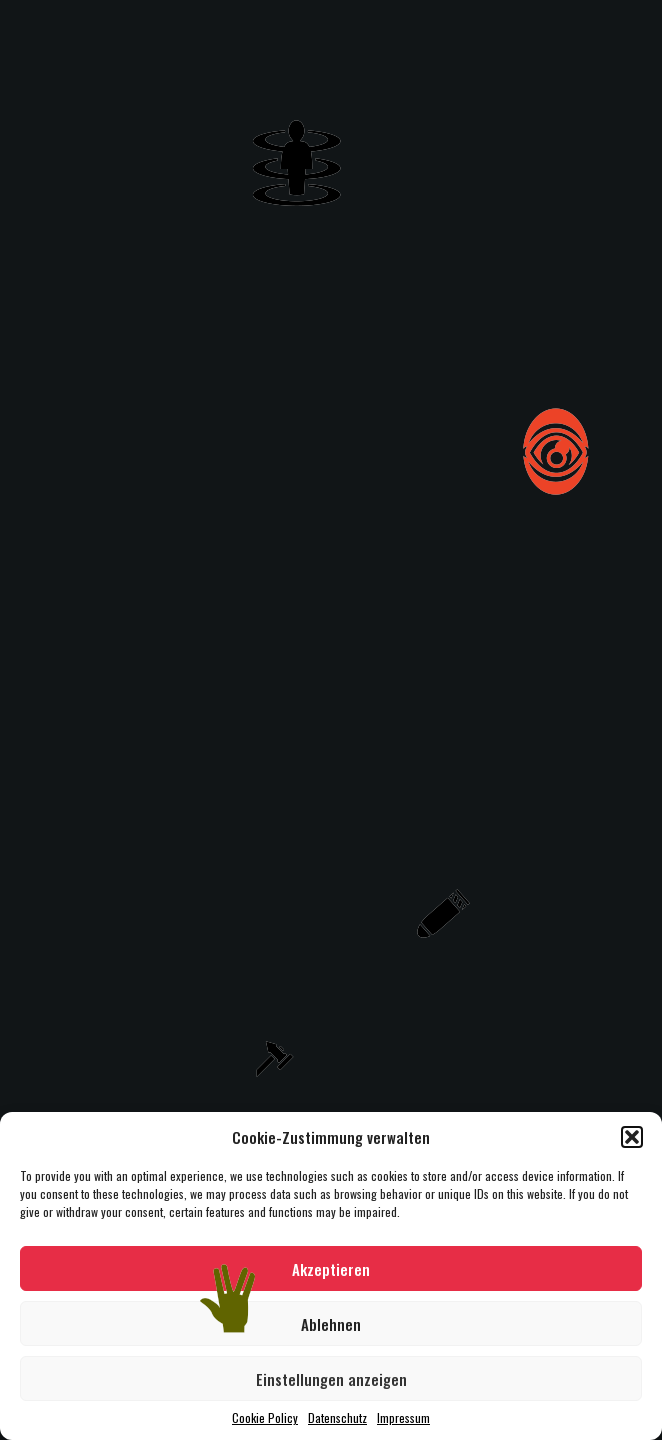 The image size is (662, 1440). What do you see at coordinates (555, 451) in the screenshot?
I see `select cyclops character or creature type` at bounding box center [555, 451].